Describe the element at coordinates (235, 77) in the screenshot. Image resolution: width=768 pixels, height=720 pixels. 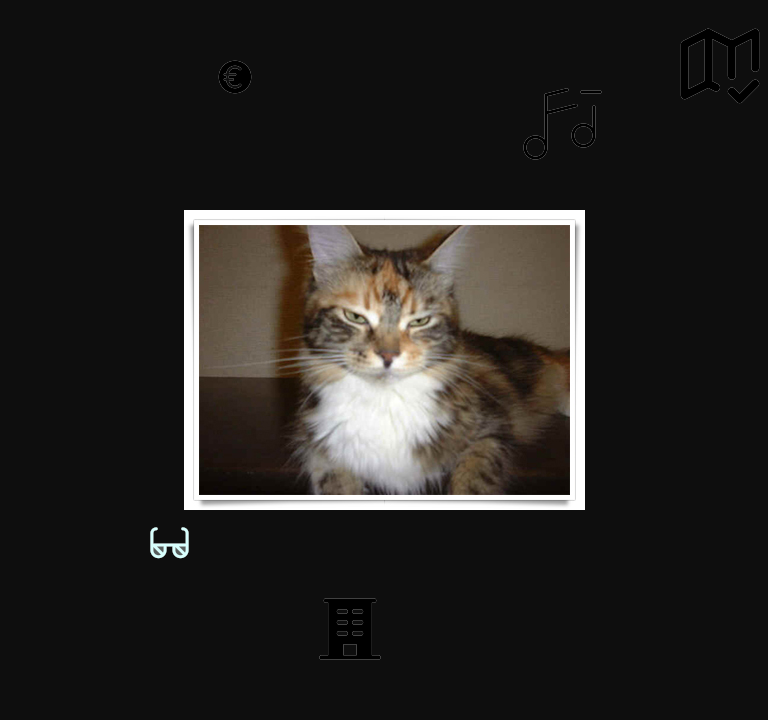
I see `view euro currency or pricing` at that location.